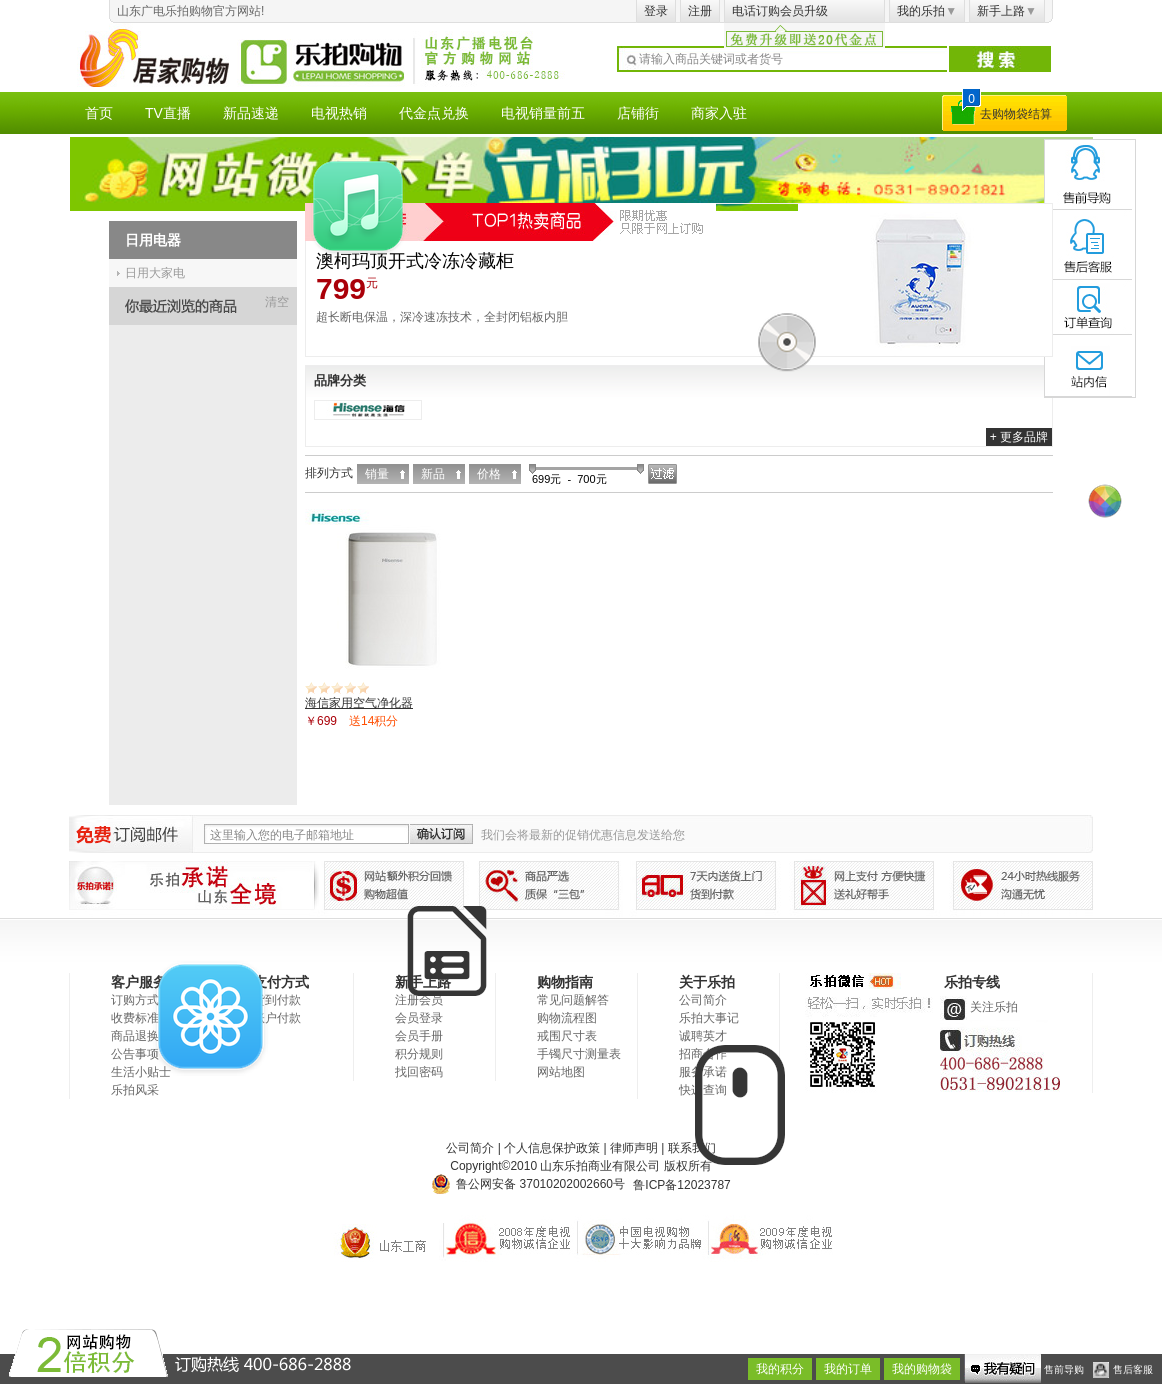 The image size is (1162, 1384). Describe the element at coordinates (1105, 501) in the screenshot. I see `access color and theme preferences` at that location.